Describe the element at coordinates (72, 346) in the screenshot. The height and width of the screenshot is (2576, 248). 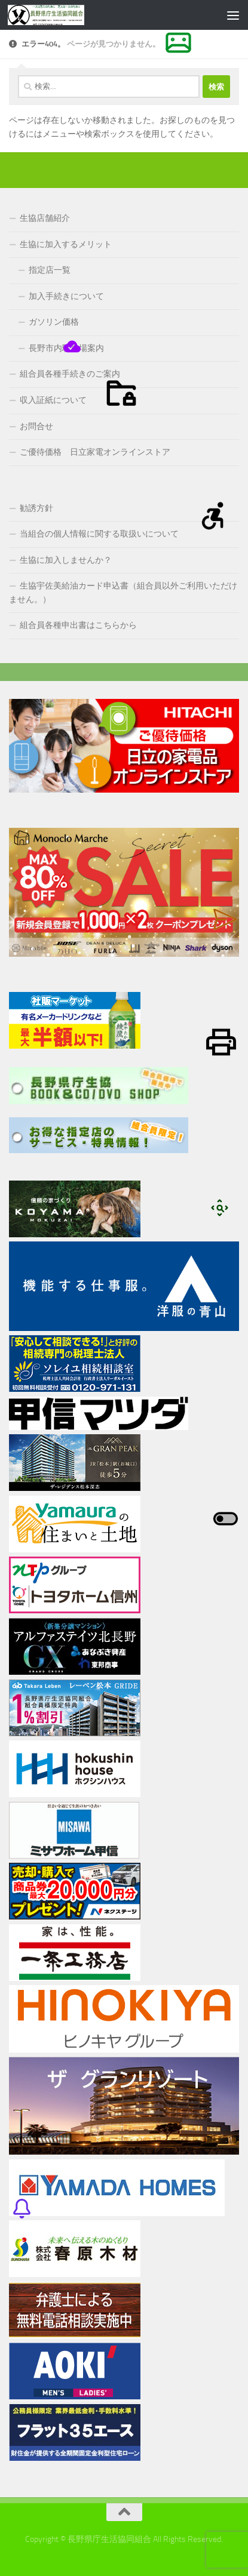
I see `file successfully uploaded to cloud storage` at that location.